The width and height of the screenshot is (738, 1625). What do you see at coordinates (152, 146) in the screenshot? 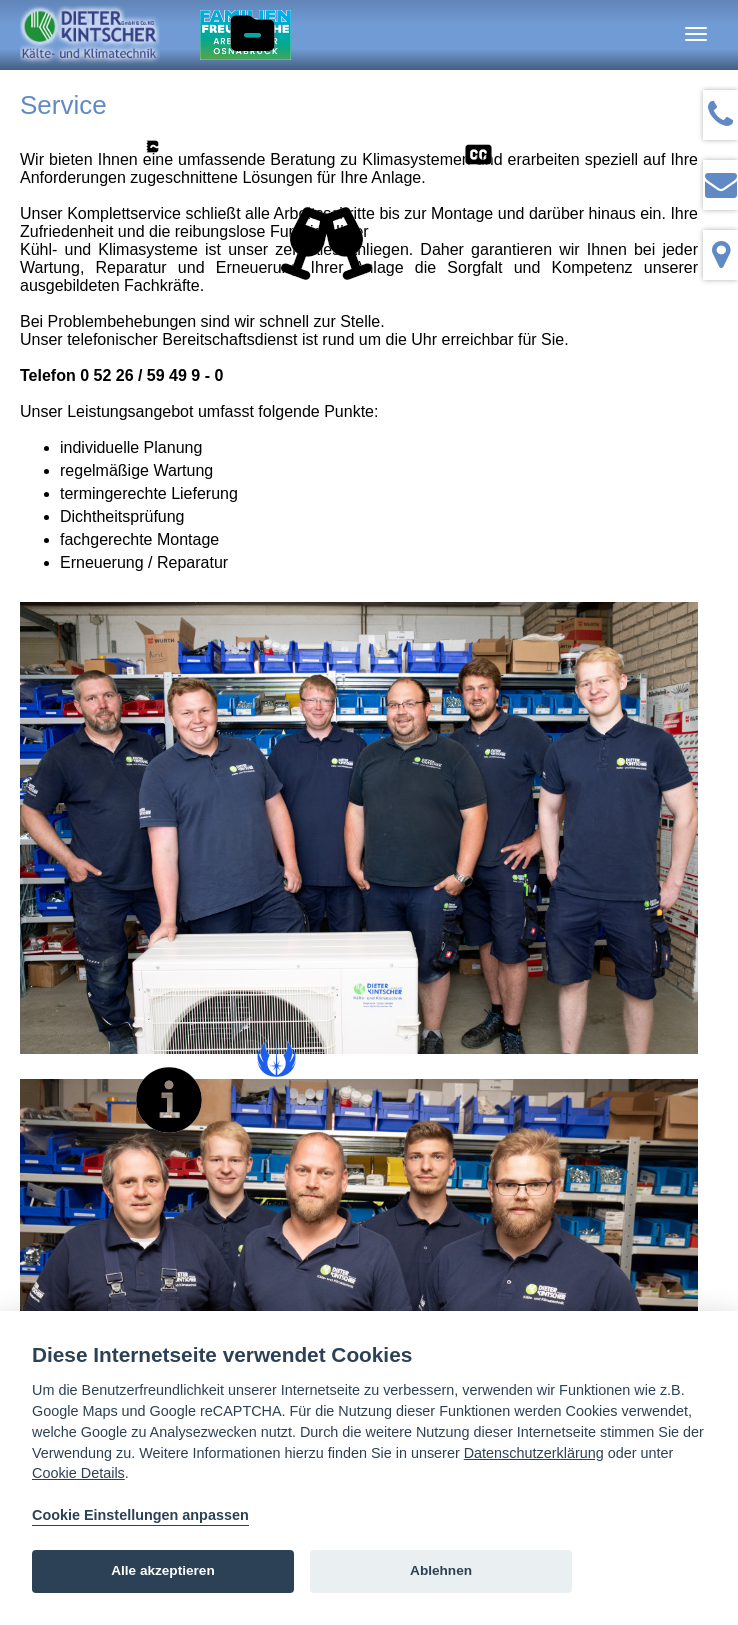
I see `Stubber app or service logo` at bounding box center [152, 146].